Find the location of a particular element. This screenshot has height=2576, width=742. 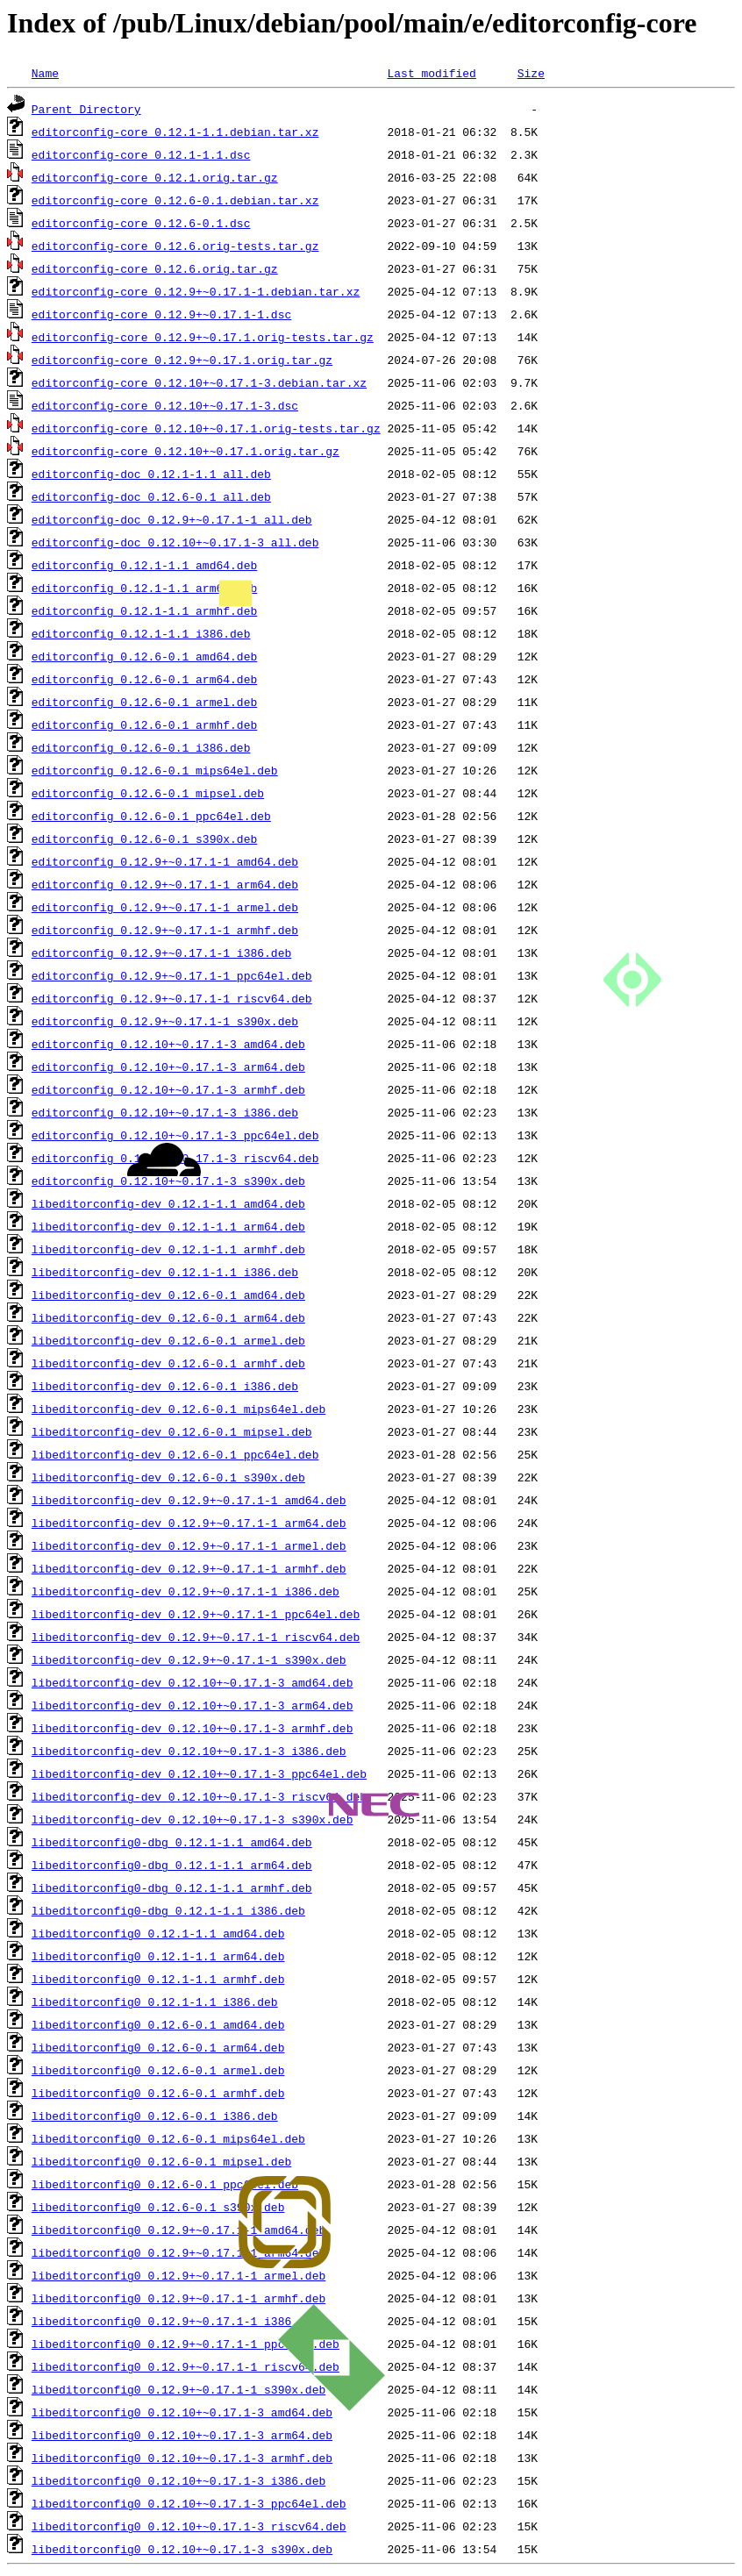

Prismic CMS logo is located at coordinates (284, 2222).